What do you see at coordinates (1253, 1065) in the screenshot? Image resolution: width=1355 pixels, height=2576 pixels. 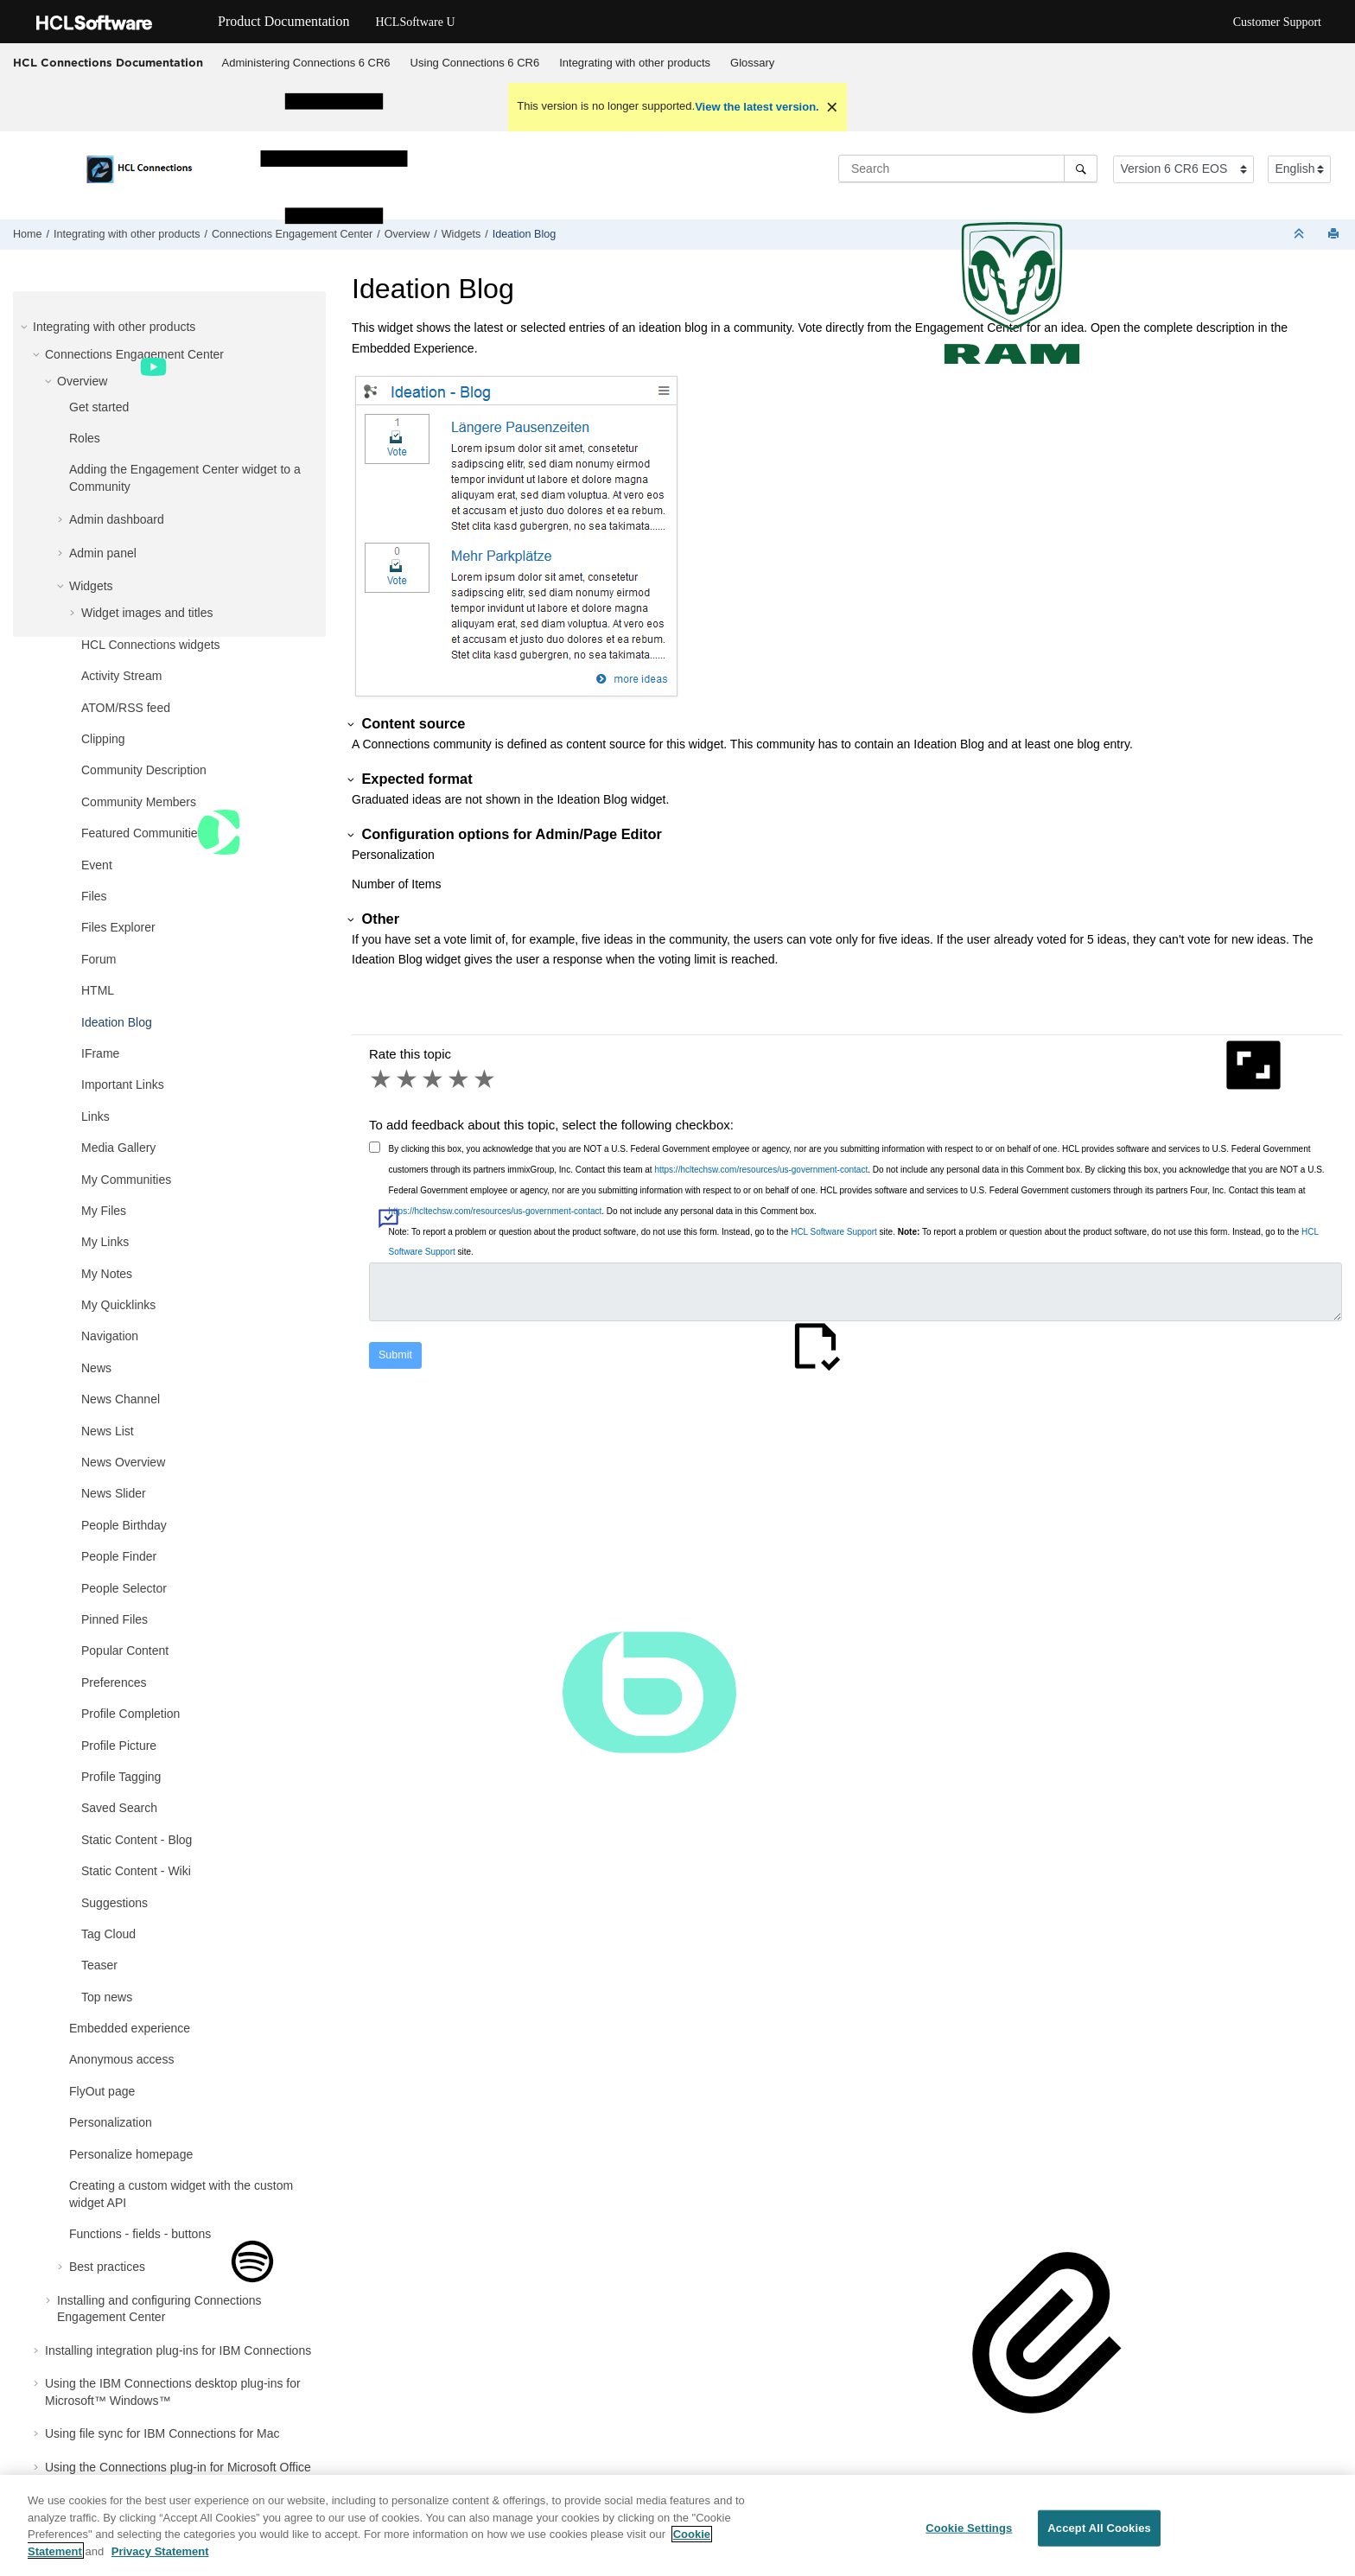 I see `adjust aspect ratio settings` at bounding box center [1253, 1065].